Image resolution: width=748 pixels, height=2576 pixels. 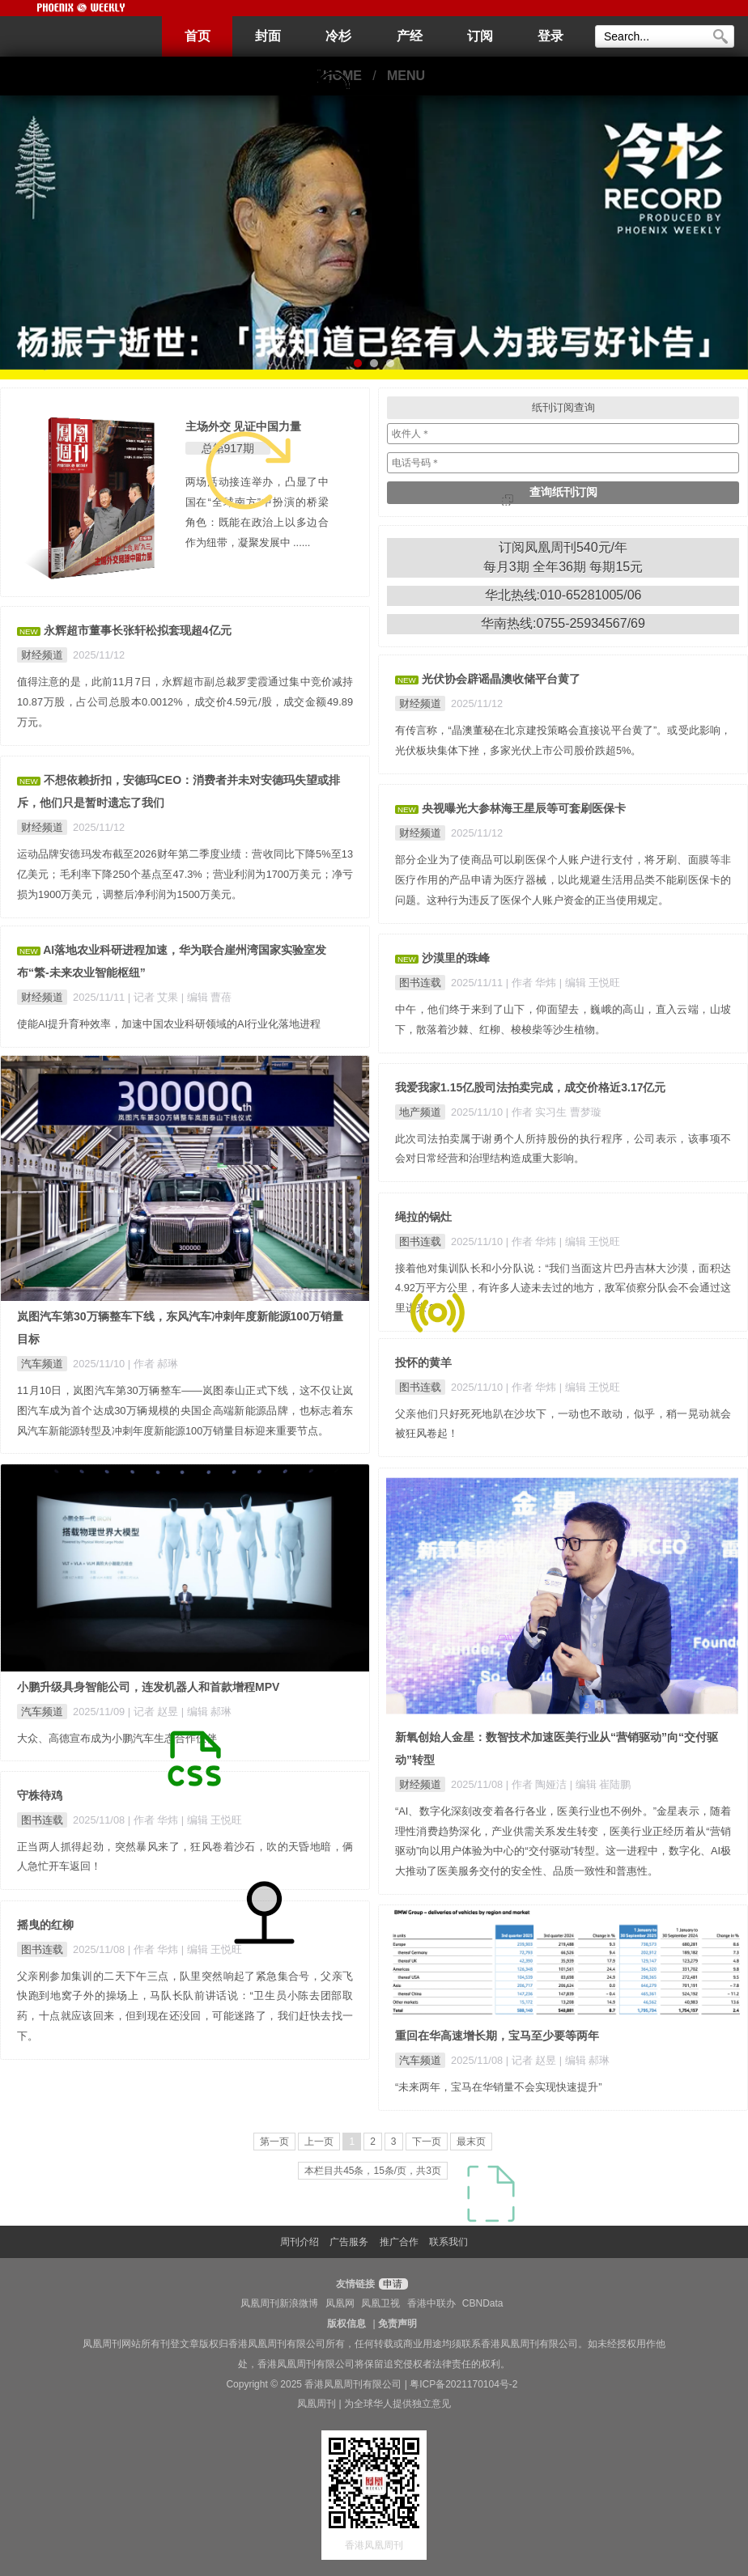 What do you see at coordinates (491, 2193) in the screenshot?
I see `upload or select a file` at bounding box center [491, 2193].